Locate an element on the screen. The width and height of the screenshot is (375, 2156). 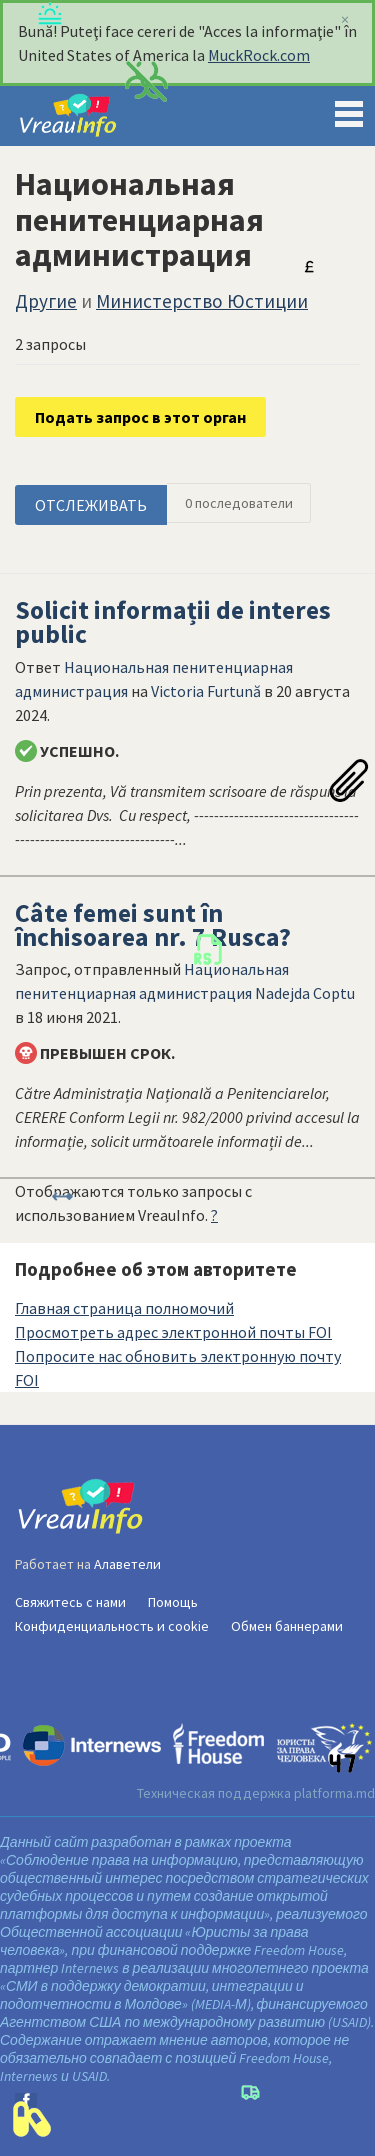
indicates hazy or foggy weather conditions is located at coordinates (50, 14).